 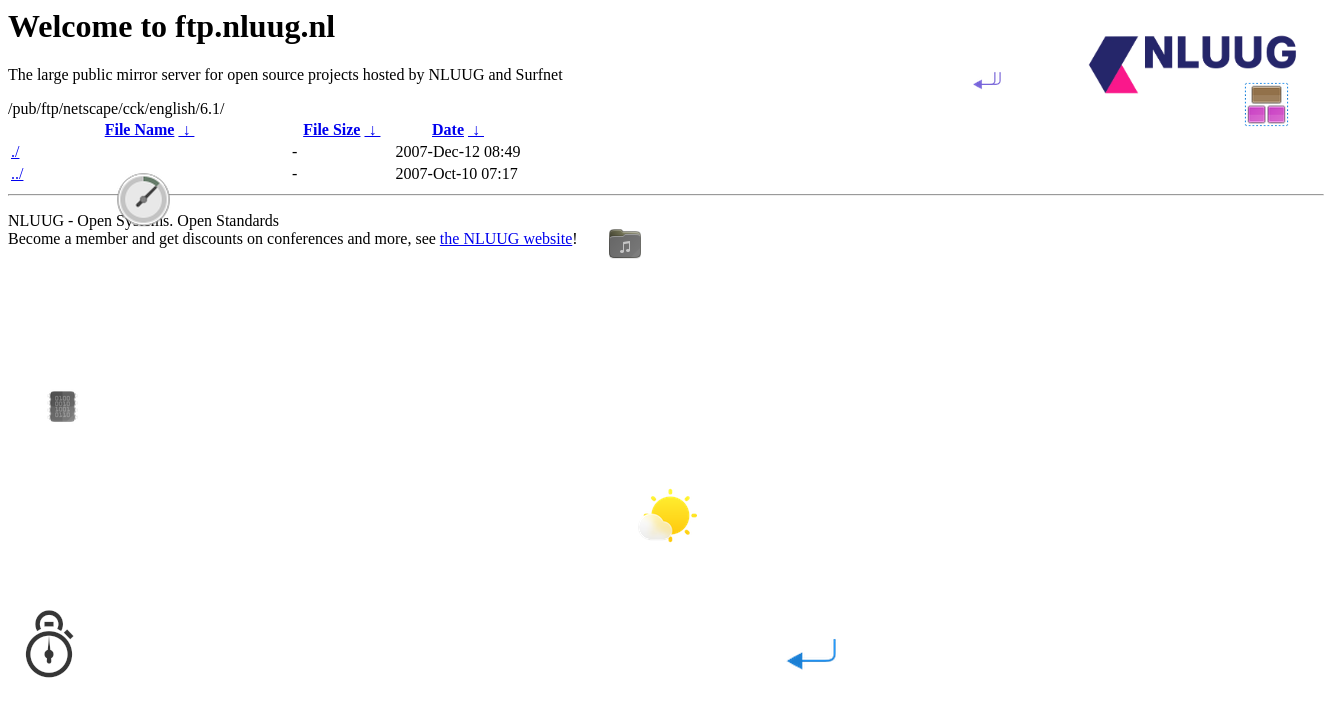 I want to click on select all items in the current view, so click(x=1266, y=104).